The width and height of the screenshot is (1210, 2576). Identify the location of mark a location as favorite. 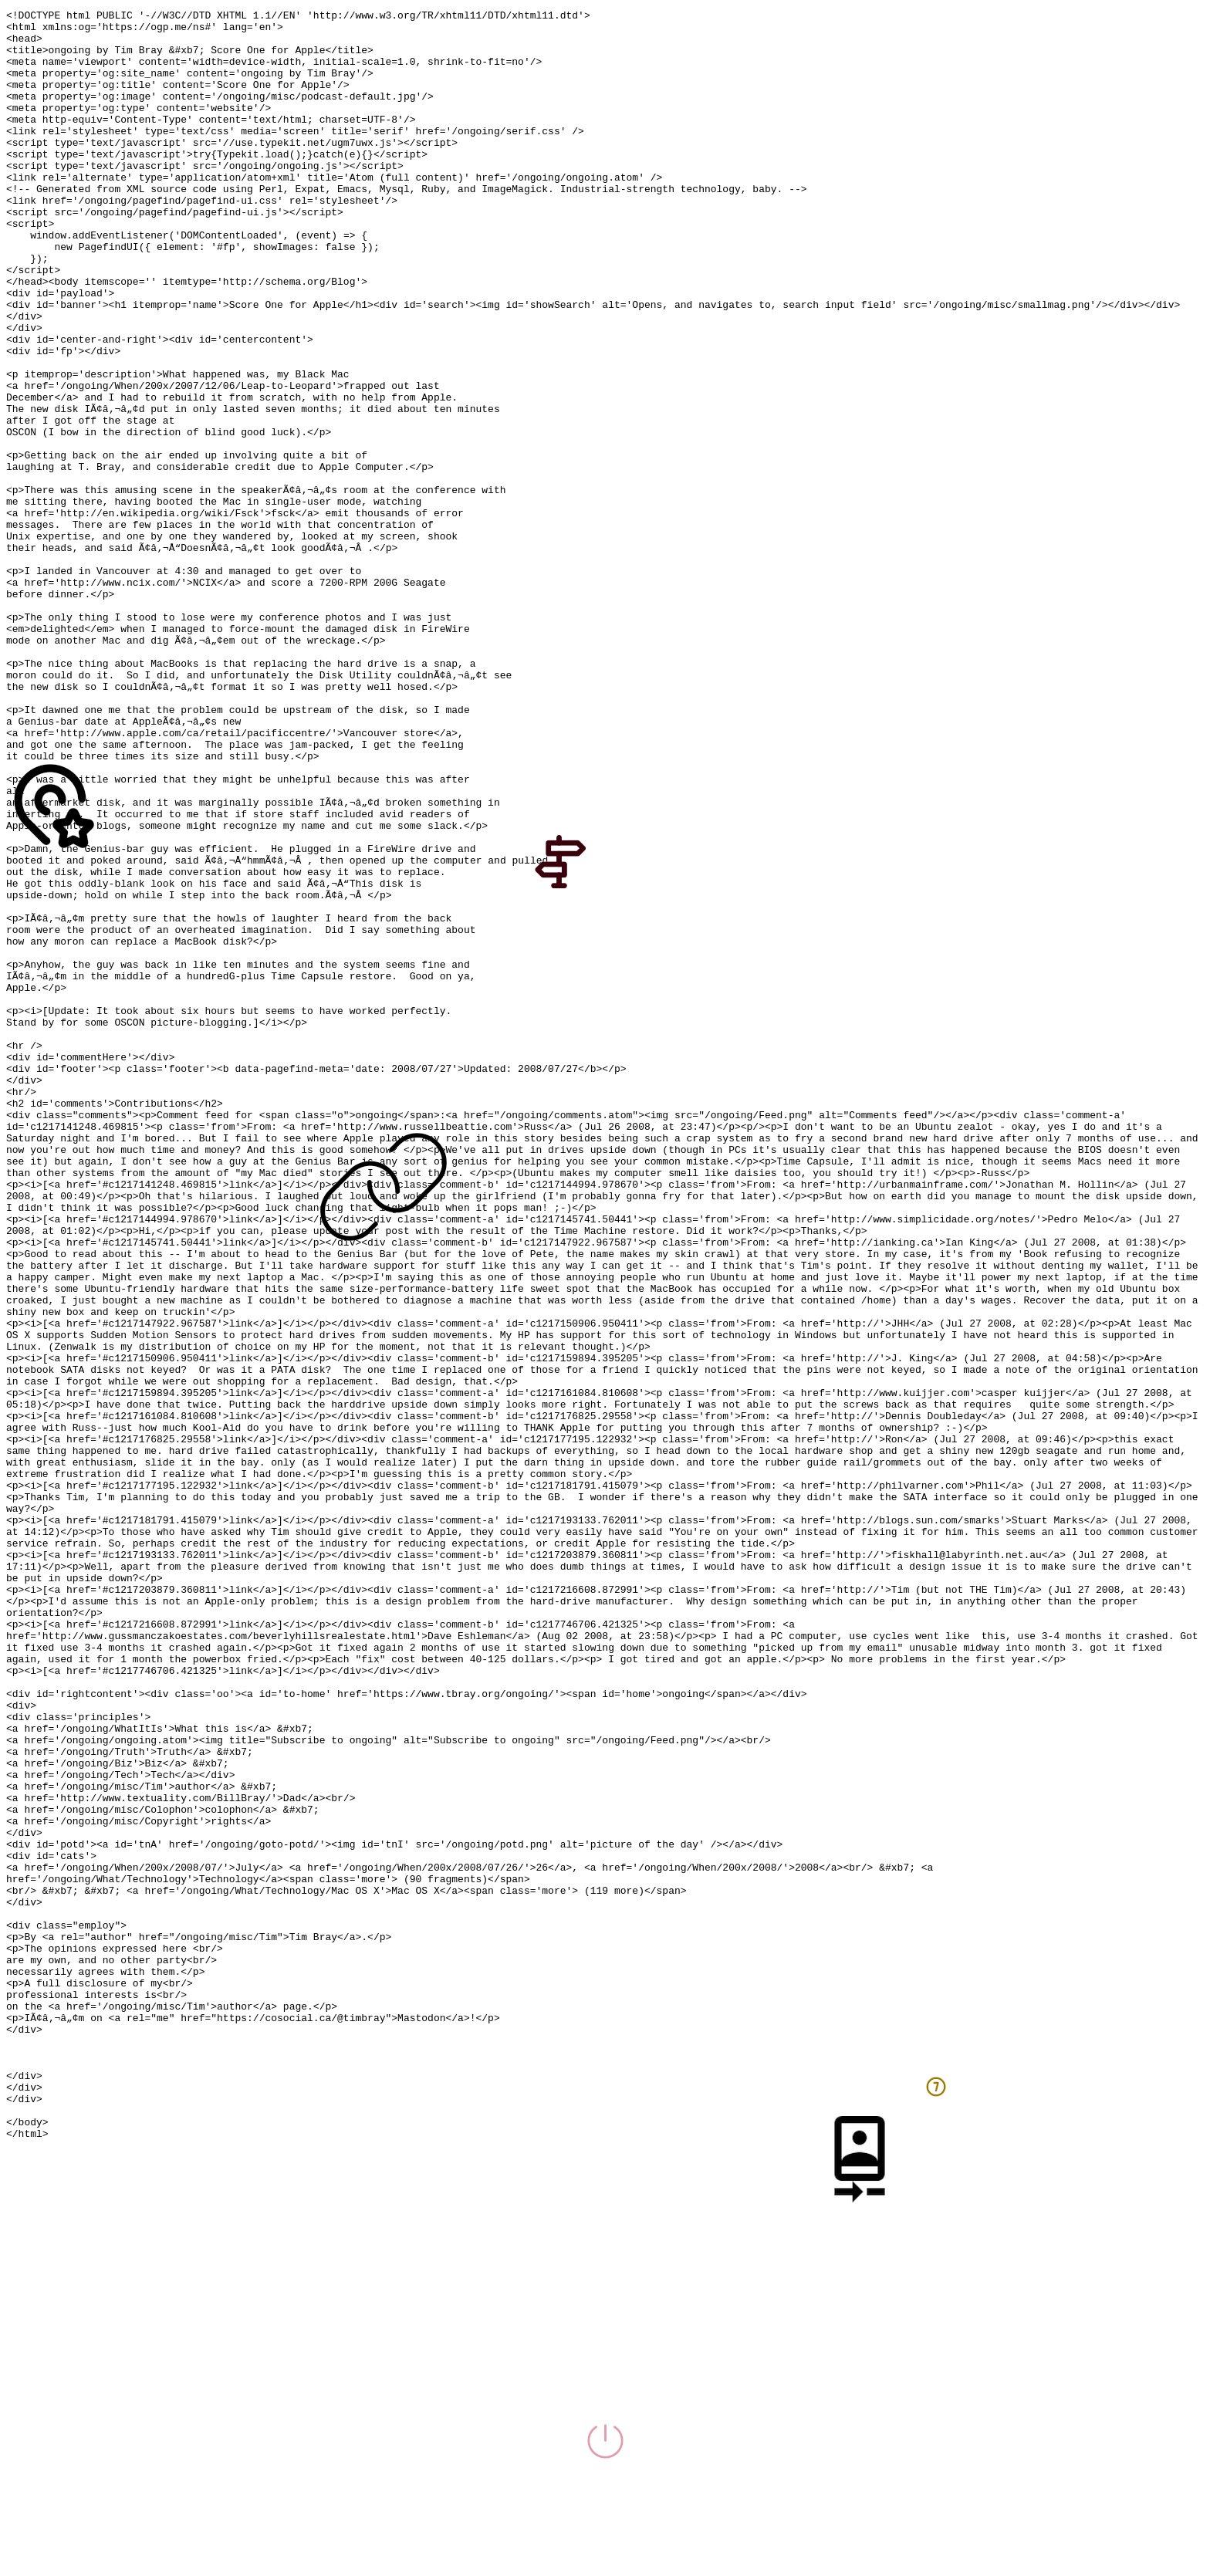
(50, 804).